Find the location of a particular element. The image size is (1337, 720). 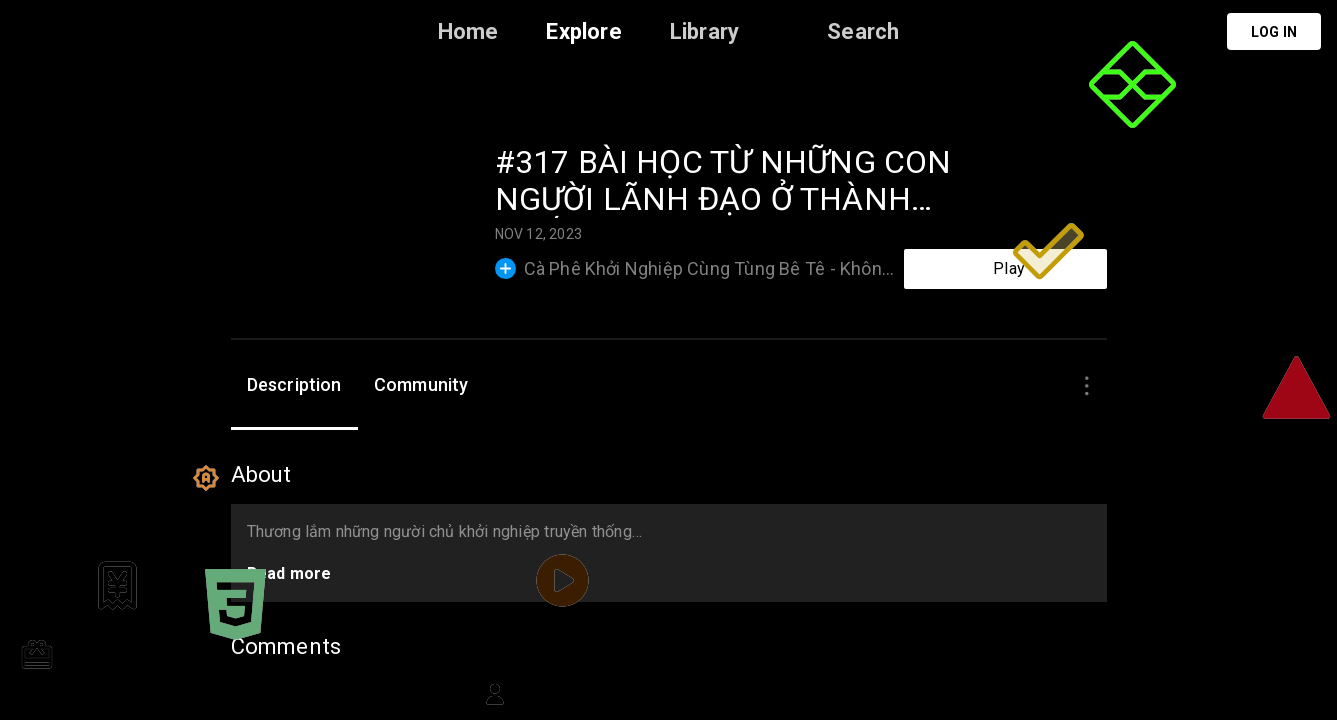

play media or video content is located at coordinates (562, 580).